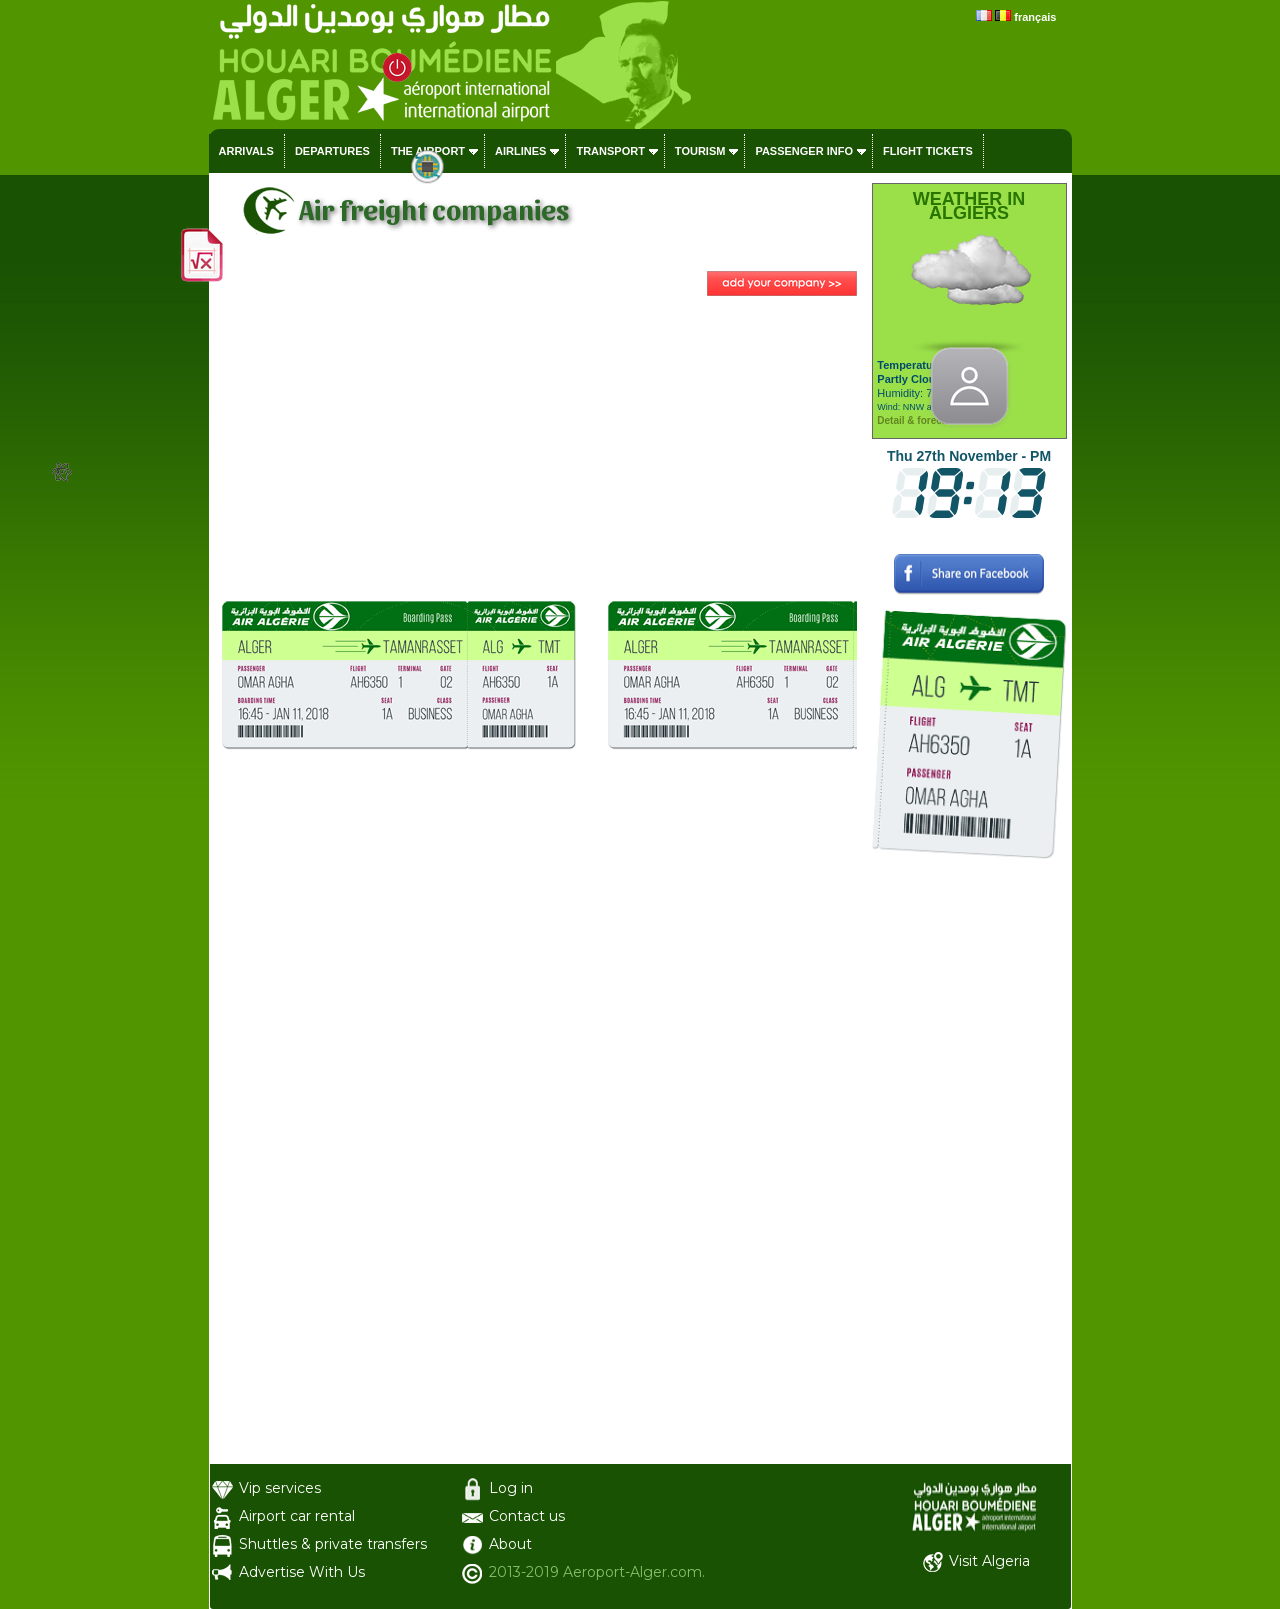 This screenshot has width=1280, height=1609. Describe the element at coordinates (398, 68) in the screenshot. I see `shut down the system` at that location.